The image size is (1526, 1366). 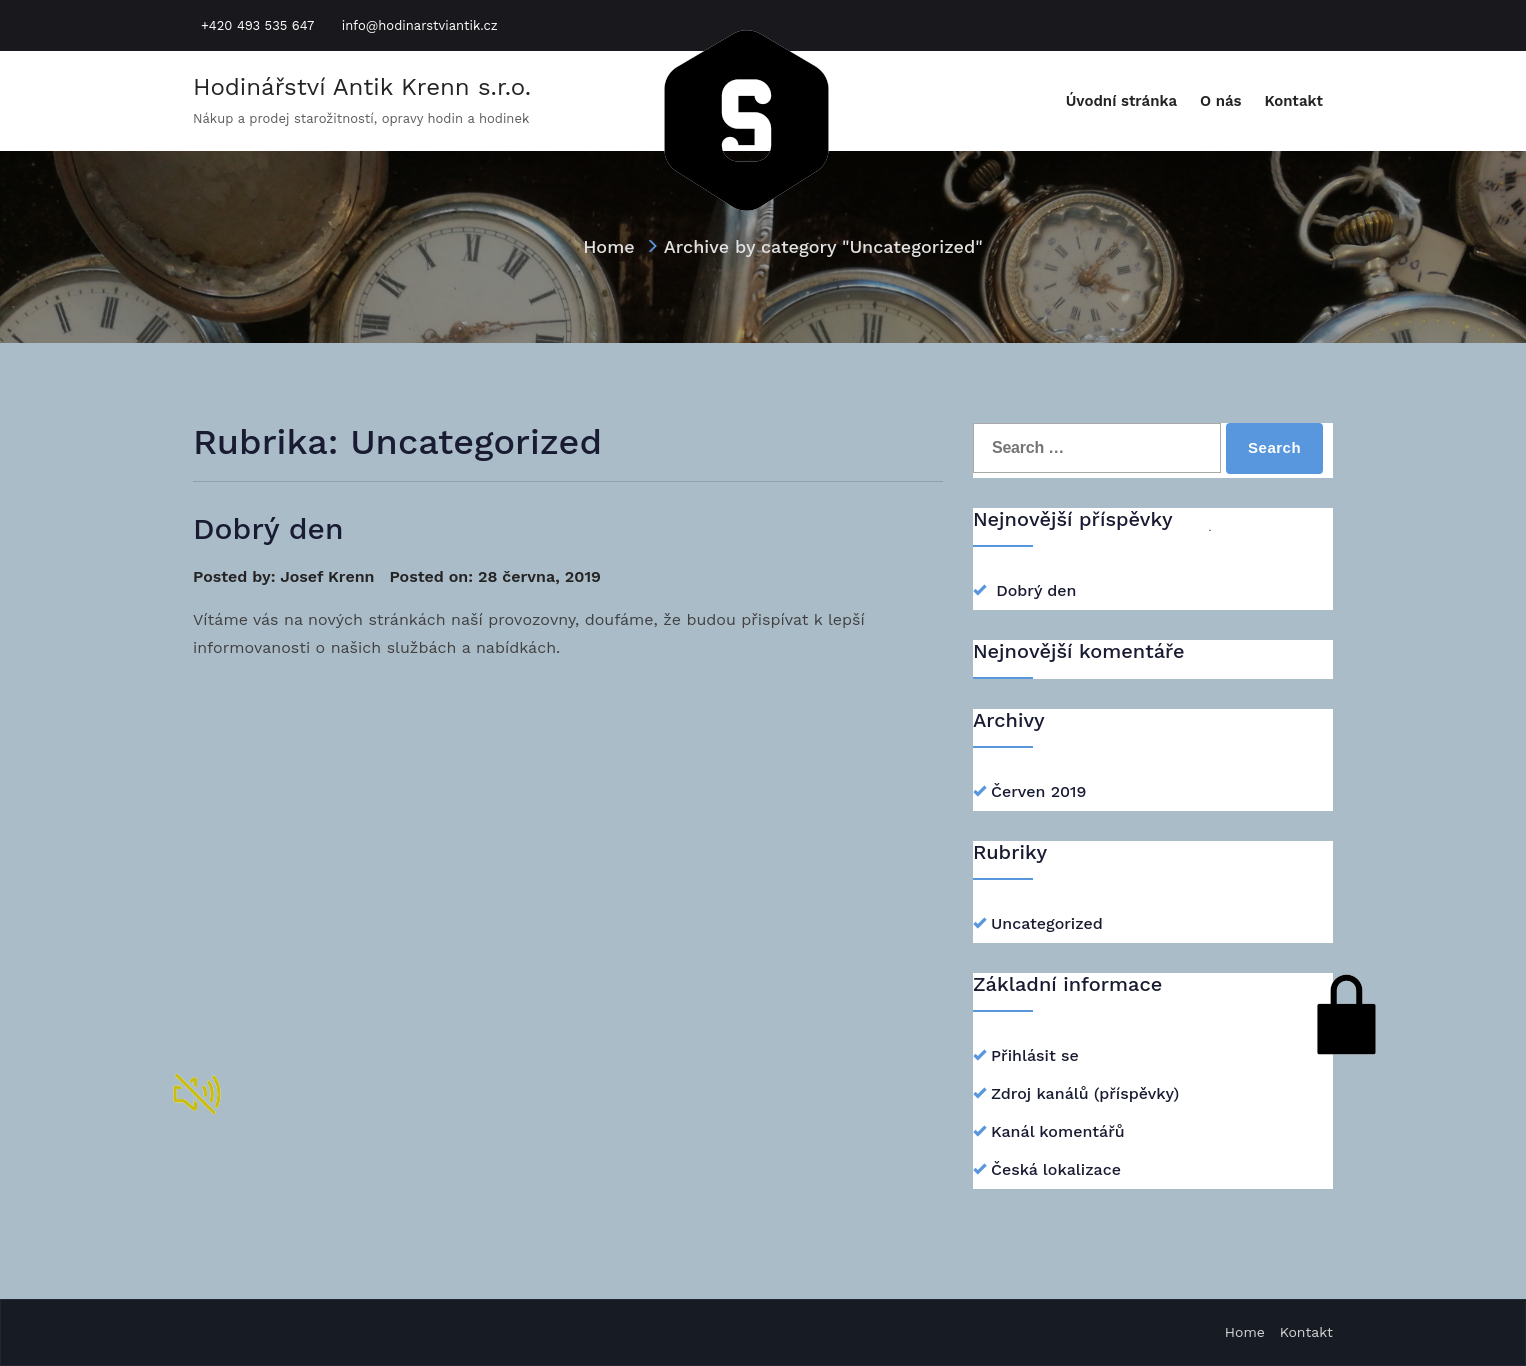 I want to click on mute audio or sound, so click(x=197, y=1094).